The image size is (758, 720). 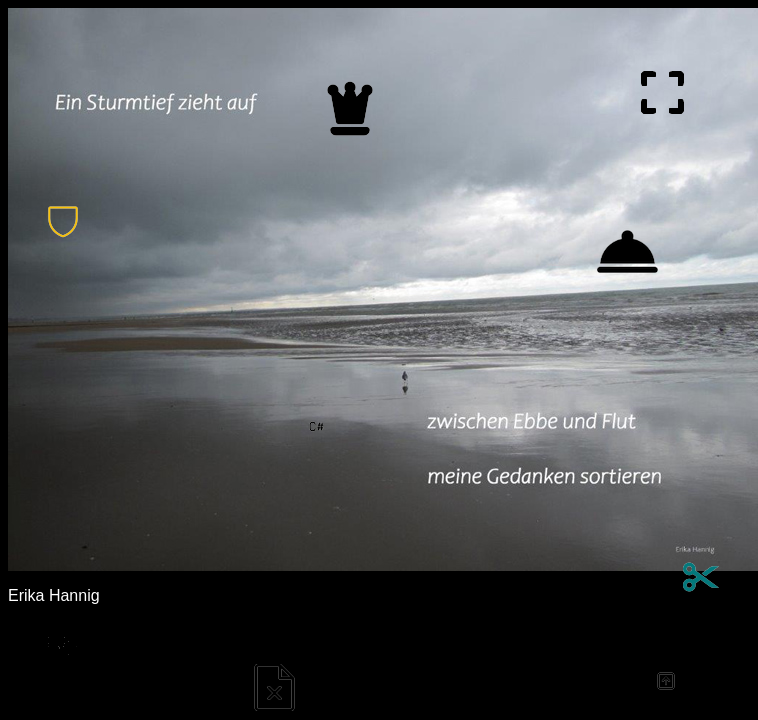 I want to click on delete or remove a file, so click(x=274, y=687).